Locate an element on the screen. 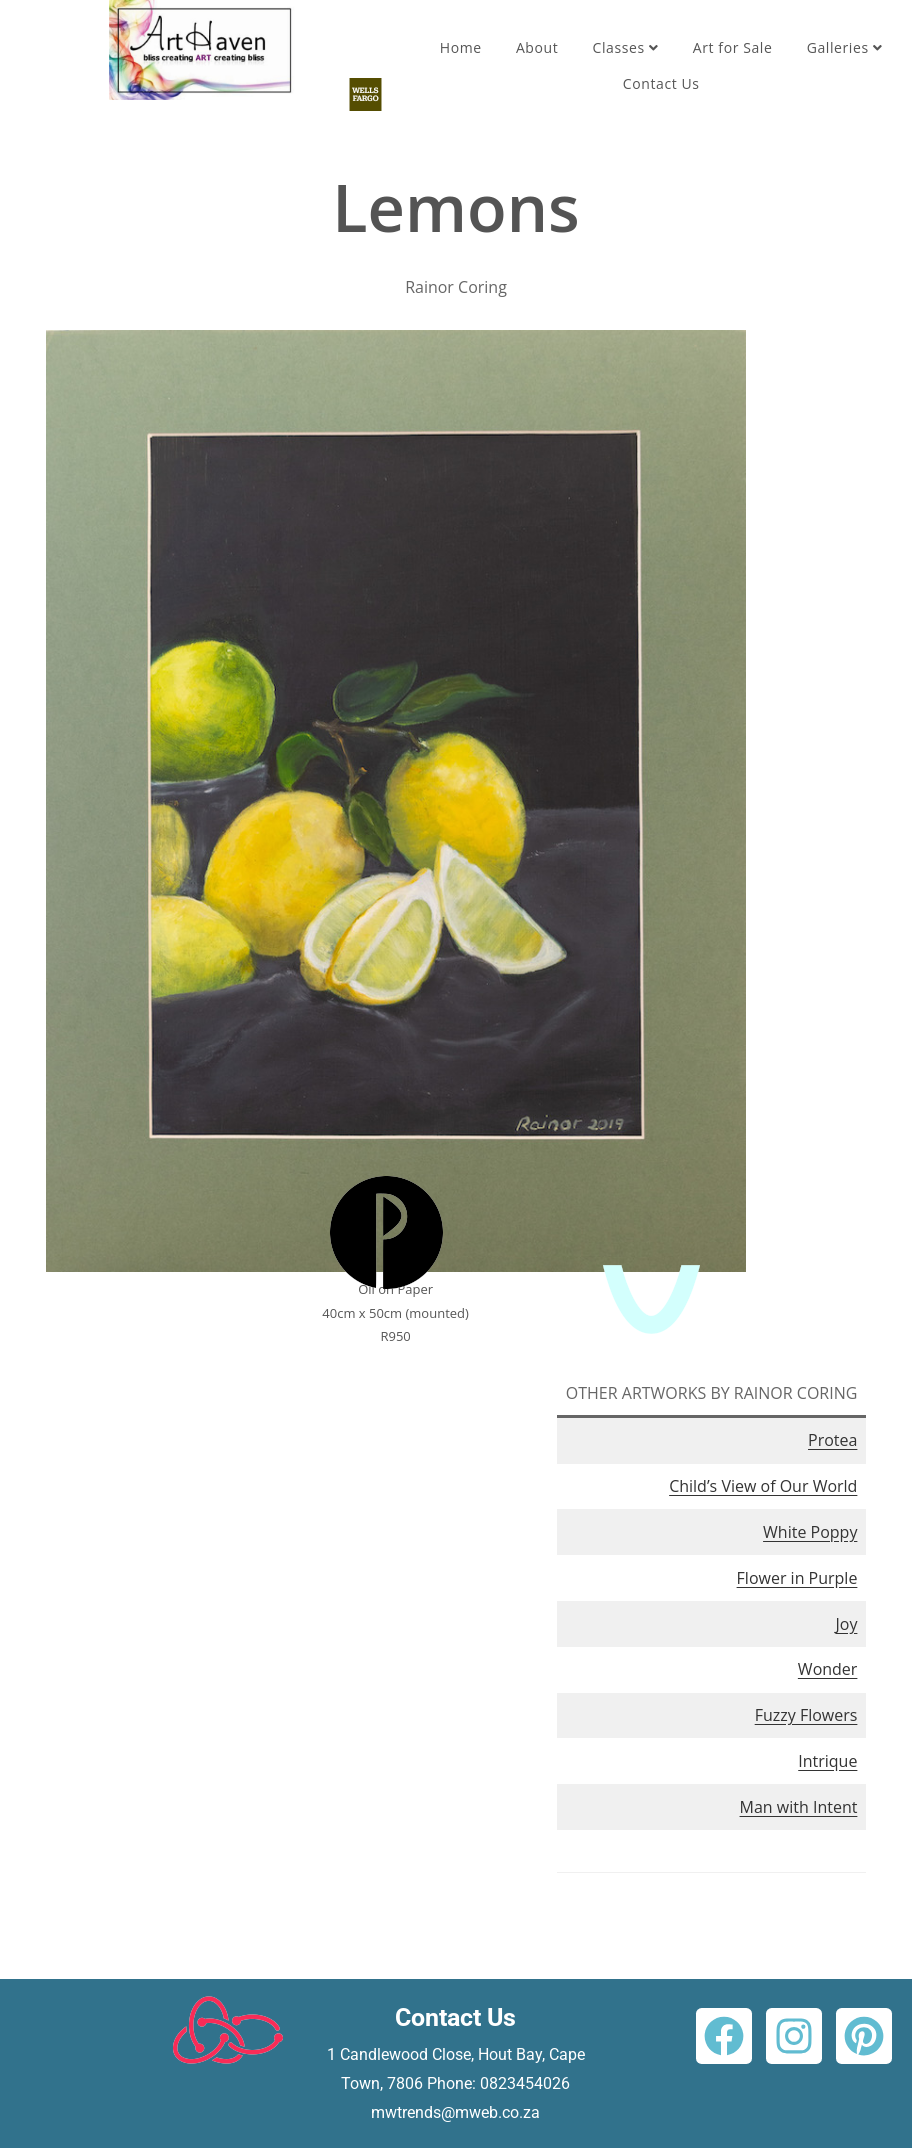  PurgeCSS logo - a CSS optimization tool is located at coordinates (386, 1232).